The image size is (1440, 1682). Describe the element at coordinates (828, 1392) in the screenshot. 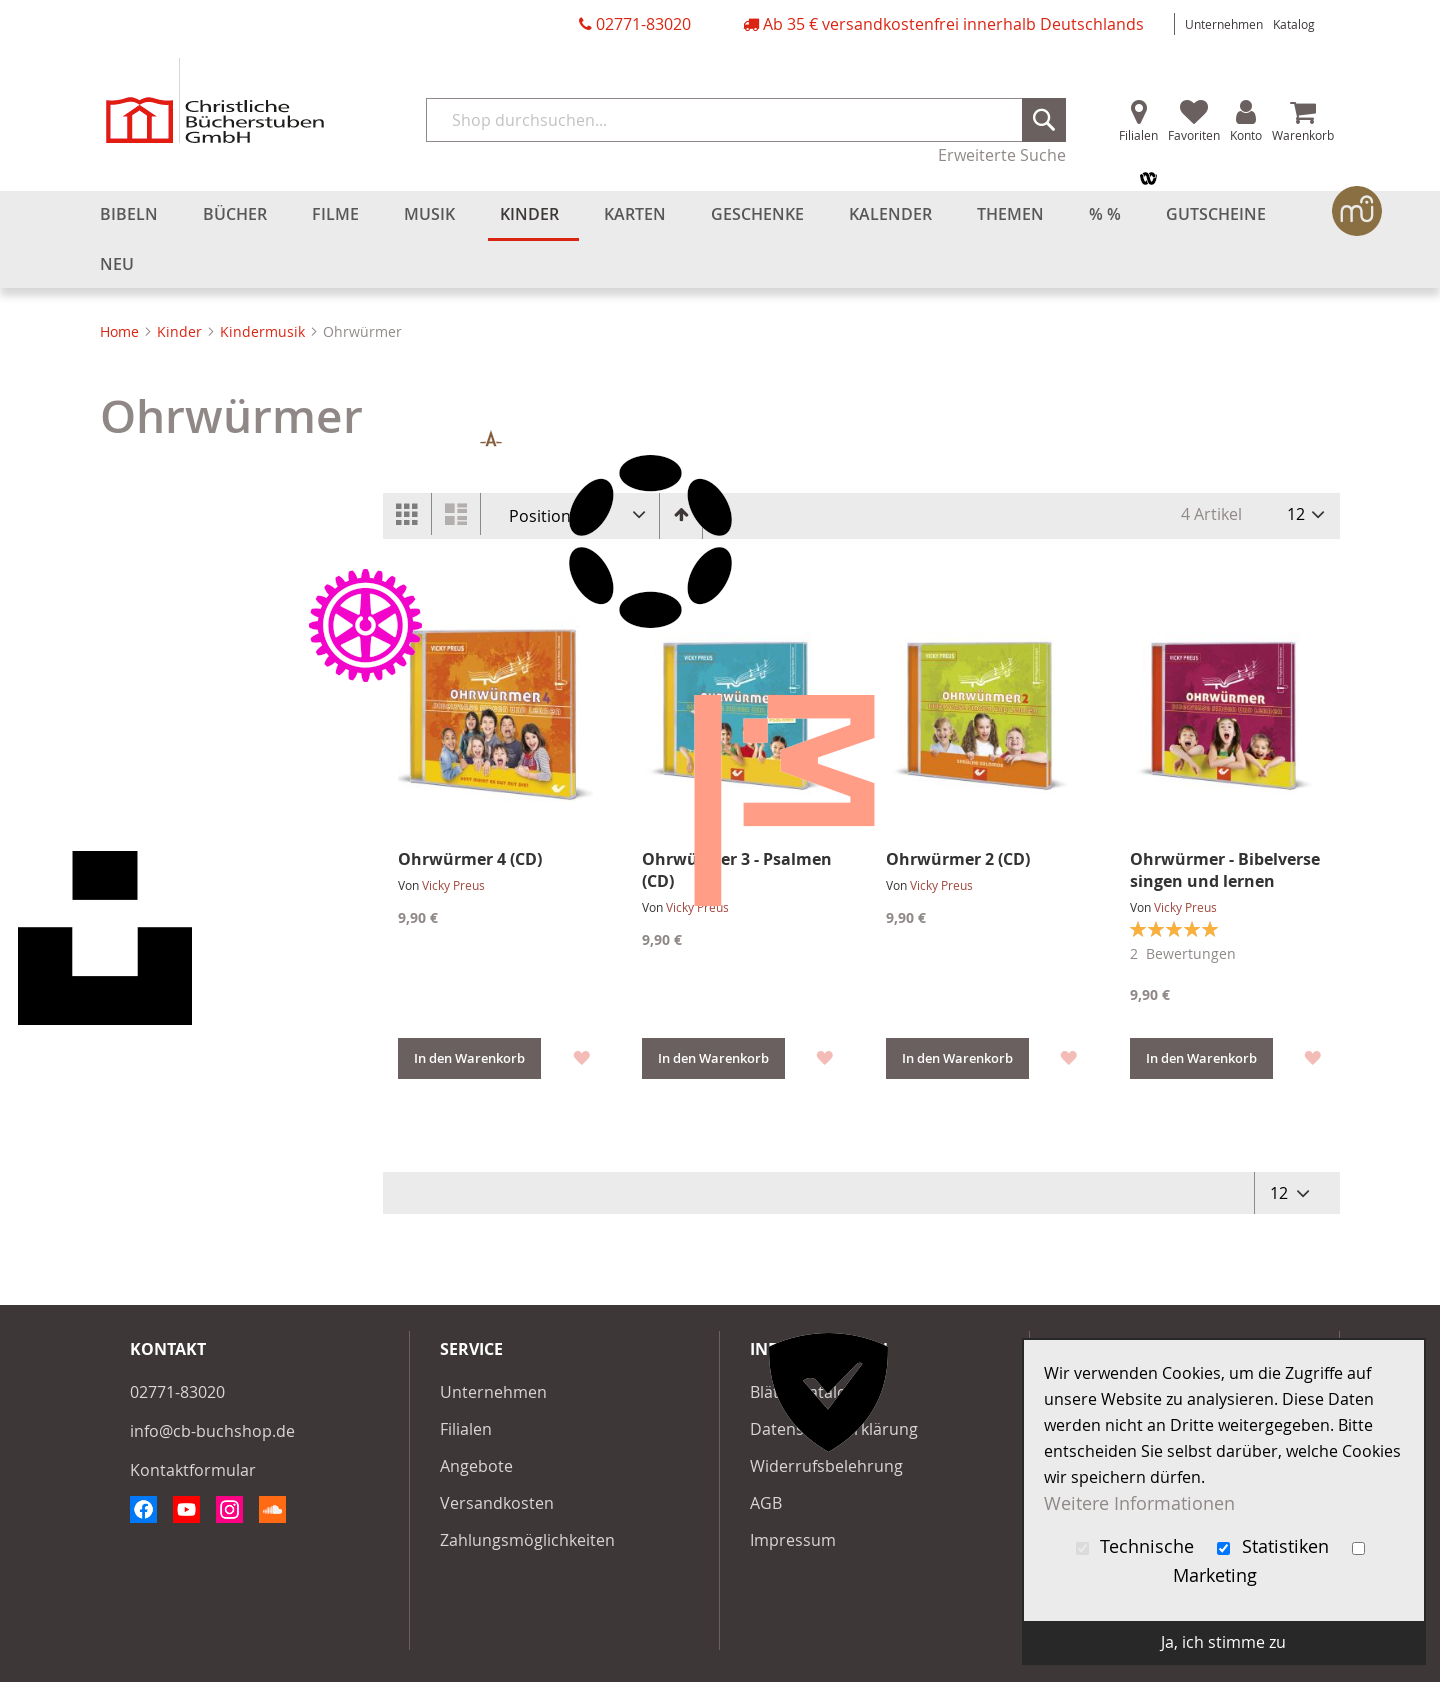

I see `open AdGuard ad-blocking settings` at that location.